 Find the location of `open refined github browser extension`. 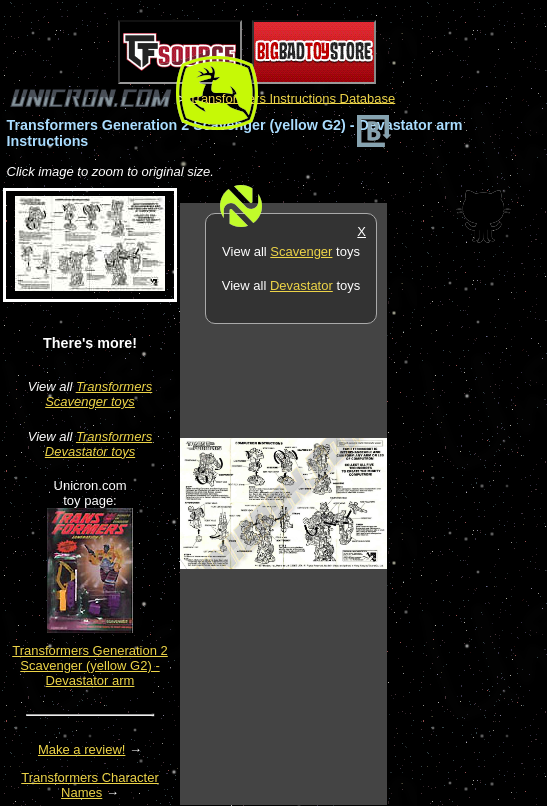

open refined github browser extension is located at coordinates (483, 216).